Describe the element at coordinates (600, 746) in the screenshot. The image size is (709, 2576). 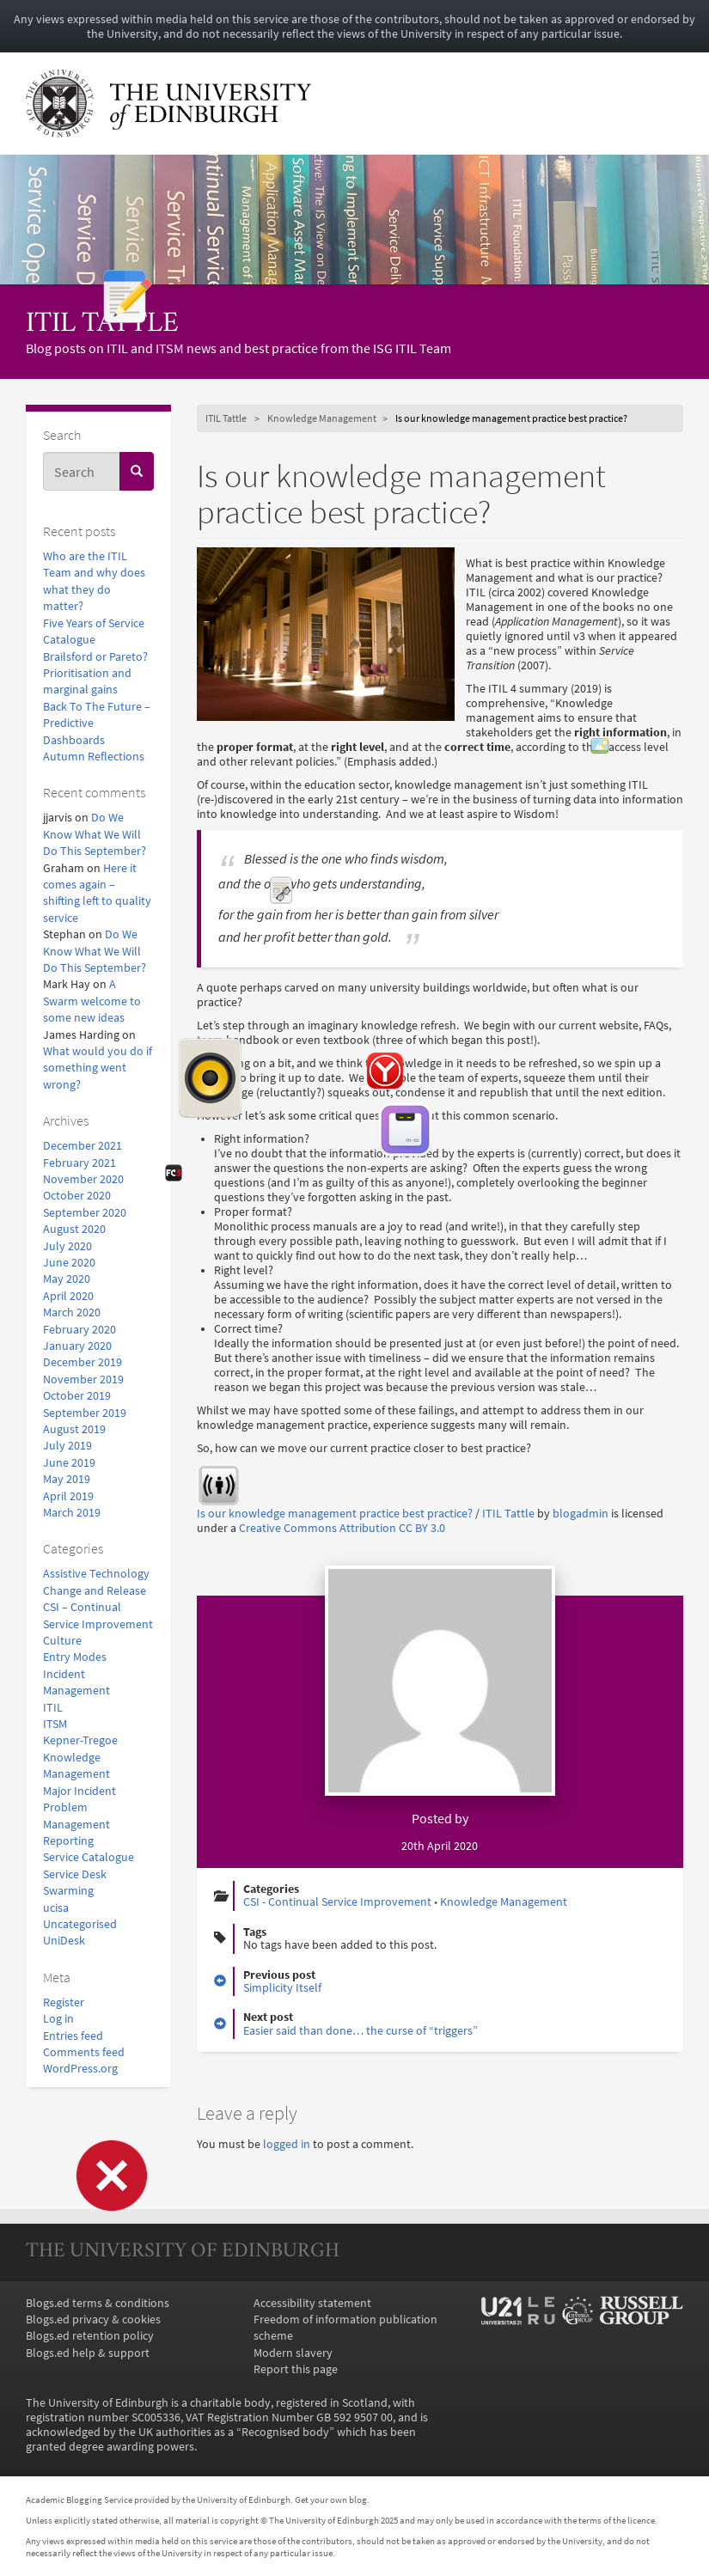
I see `open photo manager application` at that location.